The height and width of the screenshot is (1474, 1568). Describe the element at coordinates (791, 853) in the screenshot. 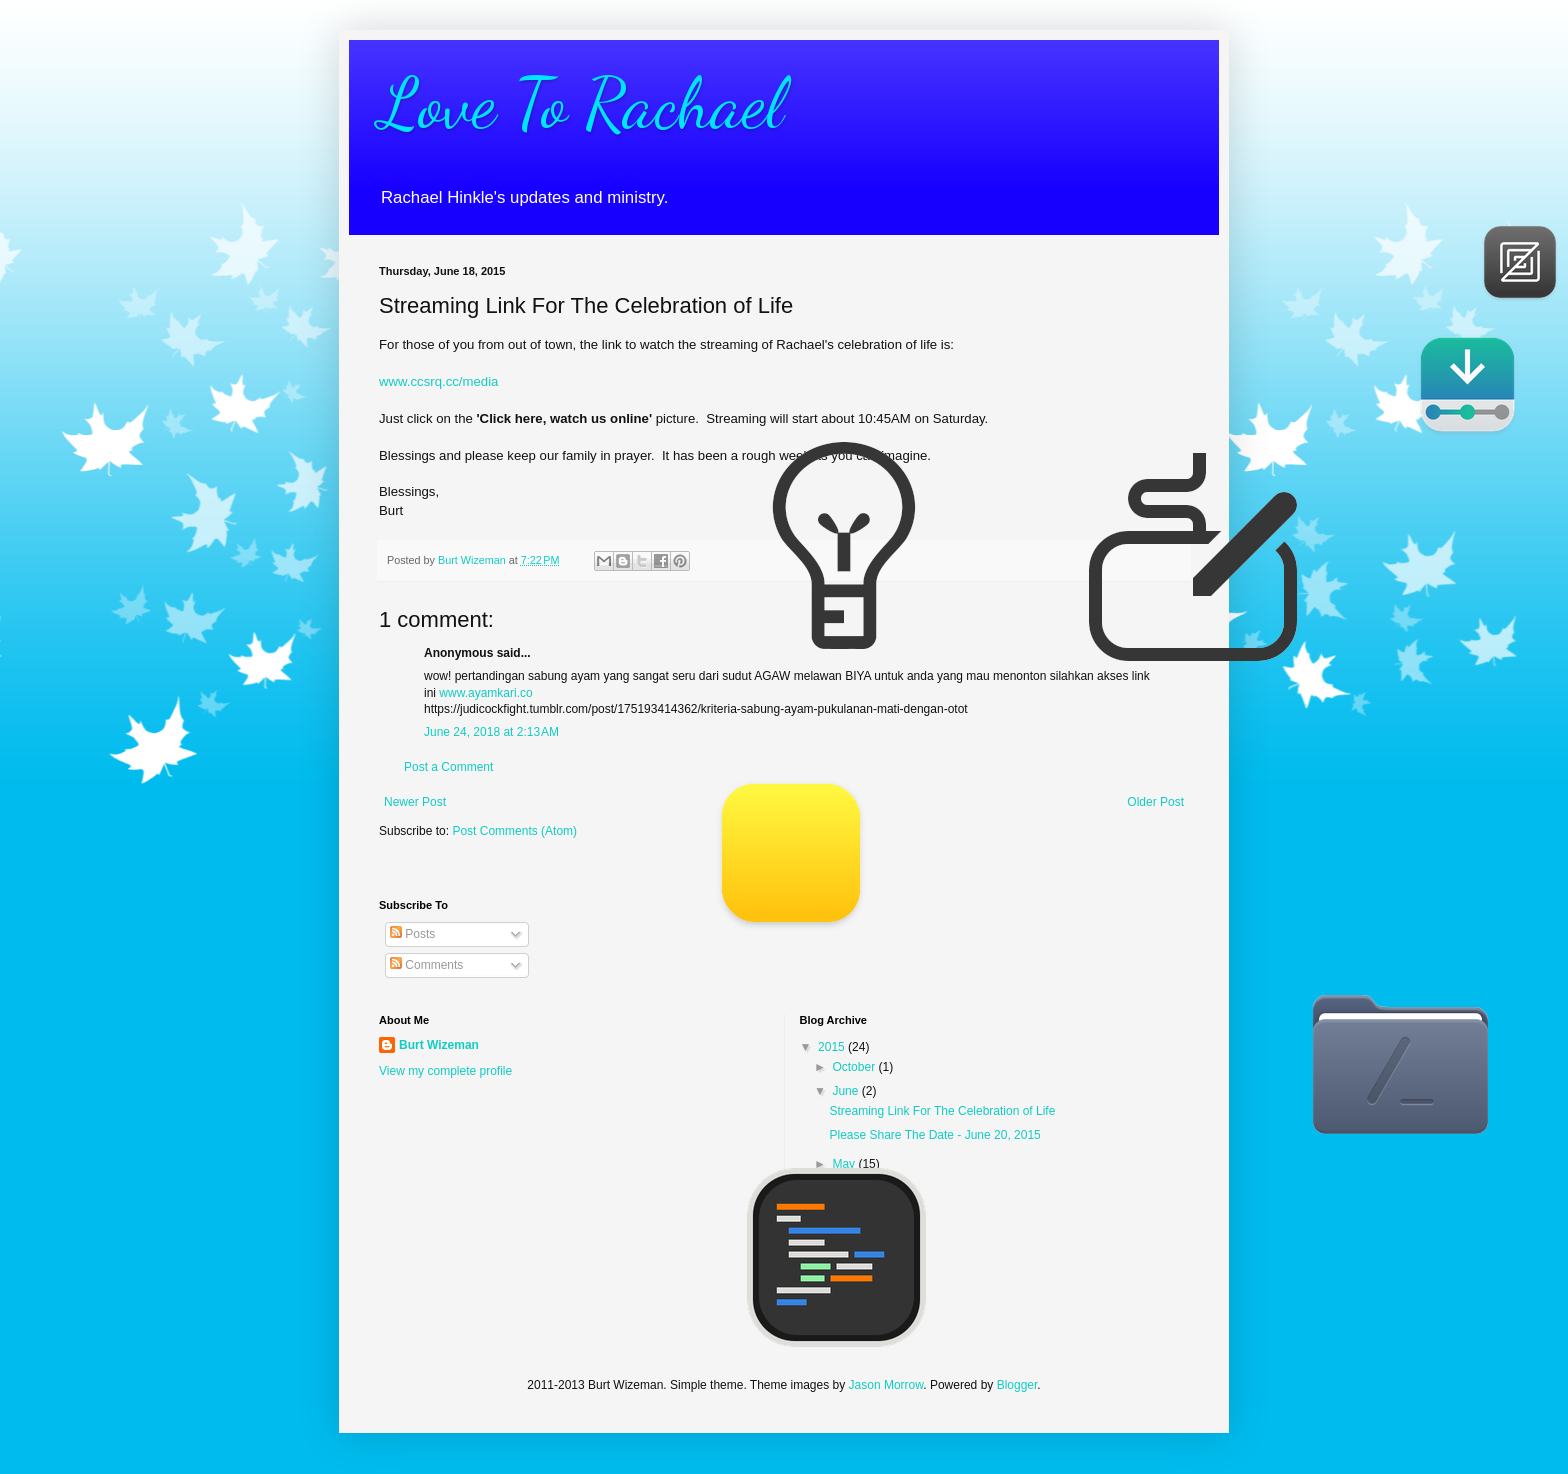

I see `blank app icon template for customization` at that location.